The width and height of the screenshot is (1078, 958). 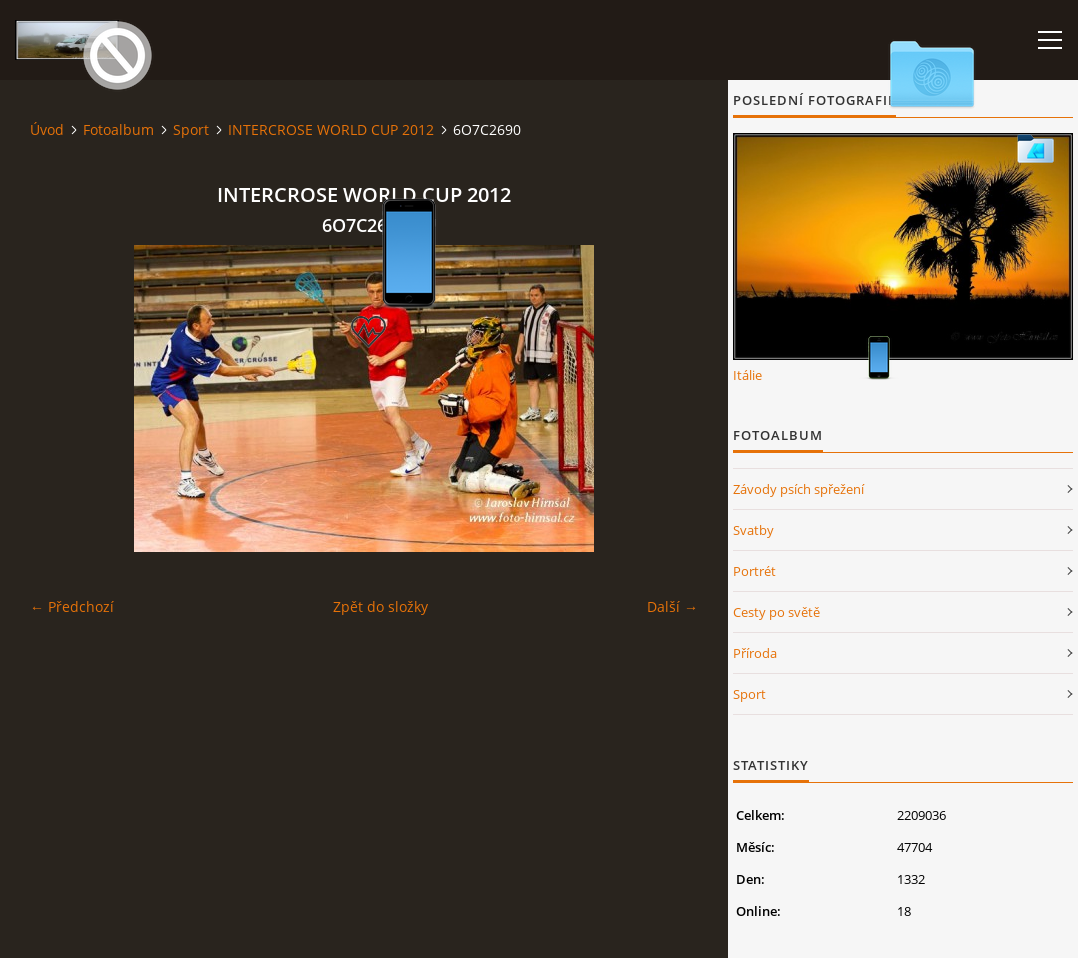 I want to click on indicates an unsupported file, feature, or action, so click(x=117, y=55).